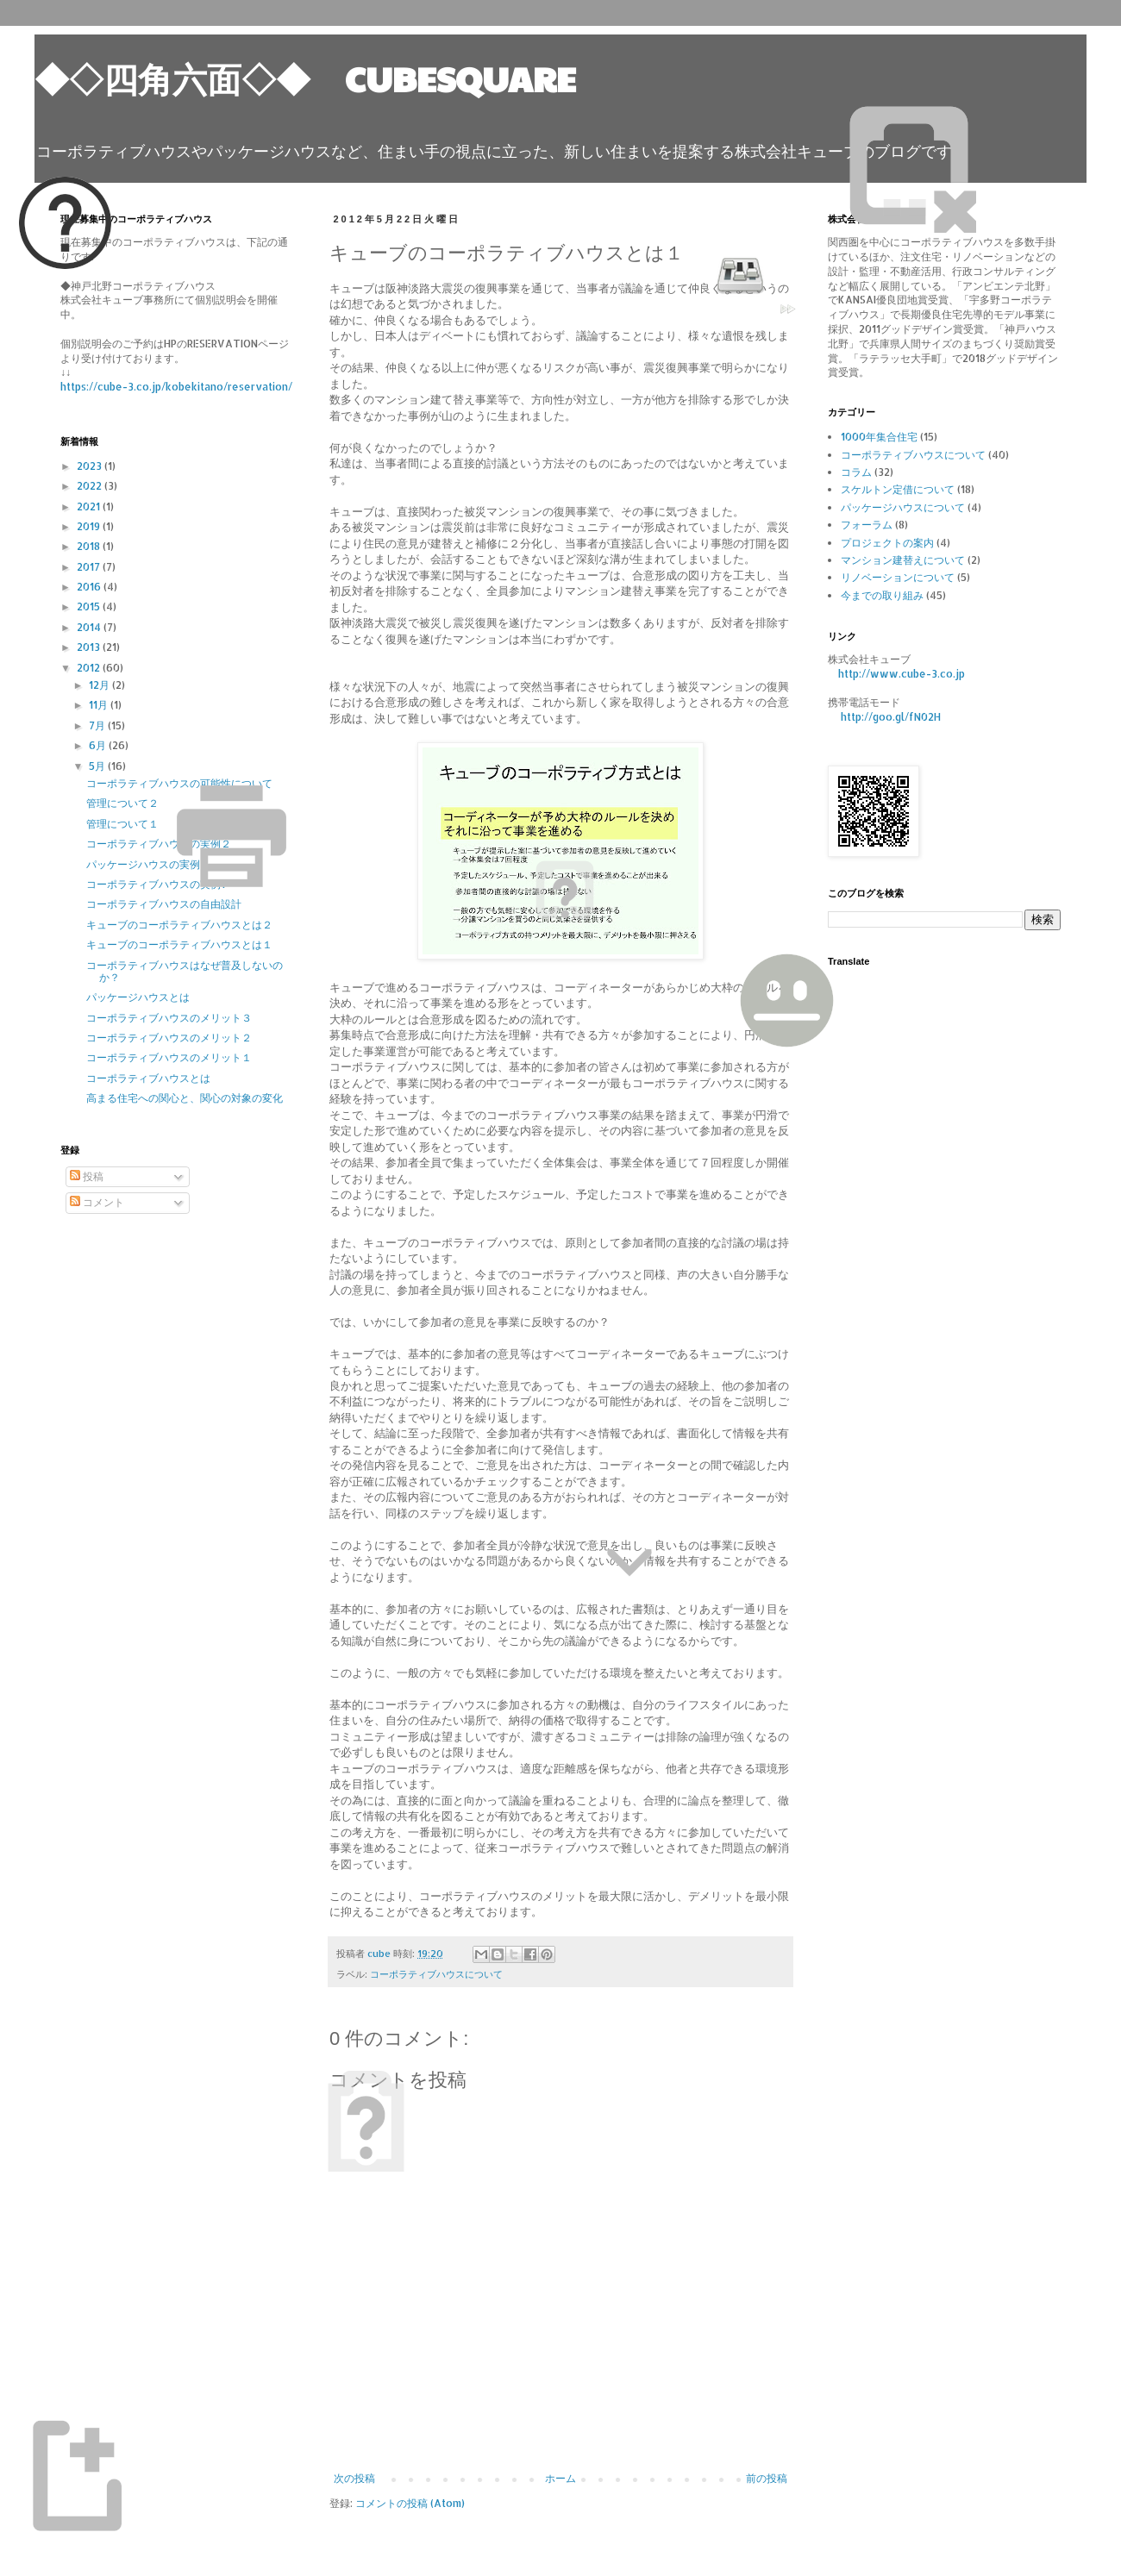  What do you see at coordinates (740, 274) in the screenshot?
I see `open desktop preferences` at bounding box center [740, 274].